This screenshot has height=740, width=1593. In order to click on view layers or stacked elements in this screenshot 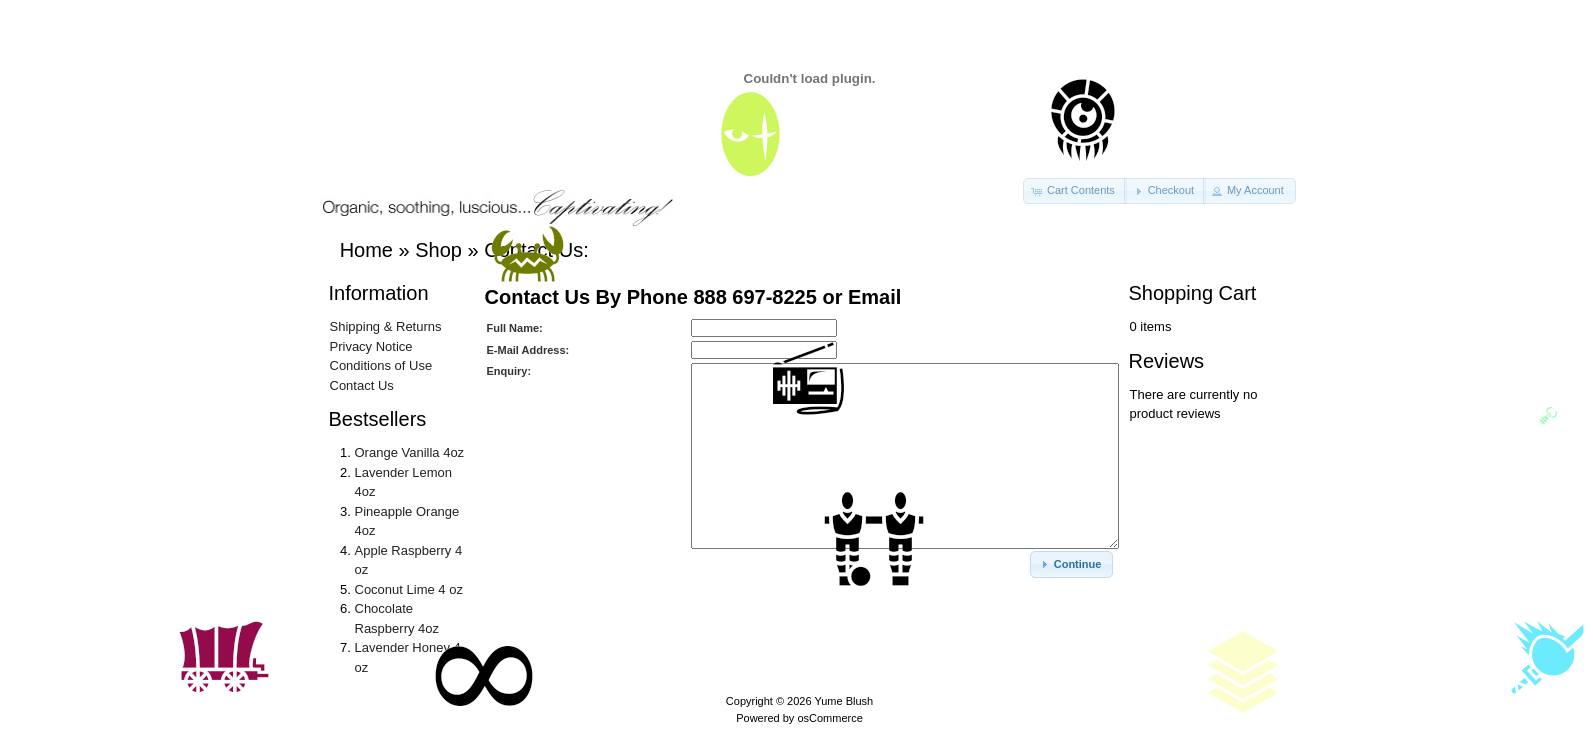, I will do `click(1243, 672)`.